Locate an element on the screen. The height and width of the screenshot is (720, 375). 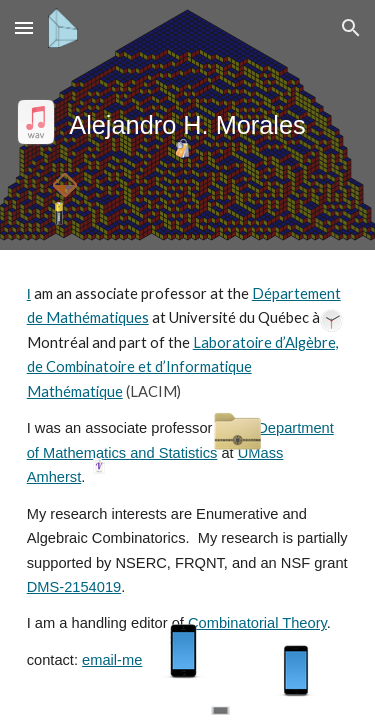
manage single sign-on credentials and authentication is located at coordinates (182, 148).